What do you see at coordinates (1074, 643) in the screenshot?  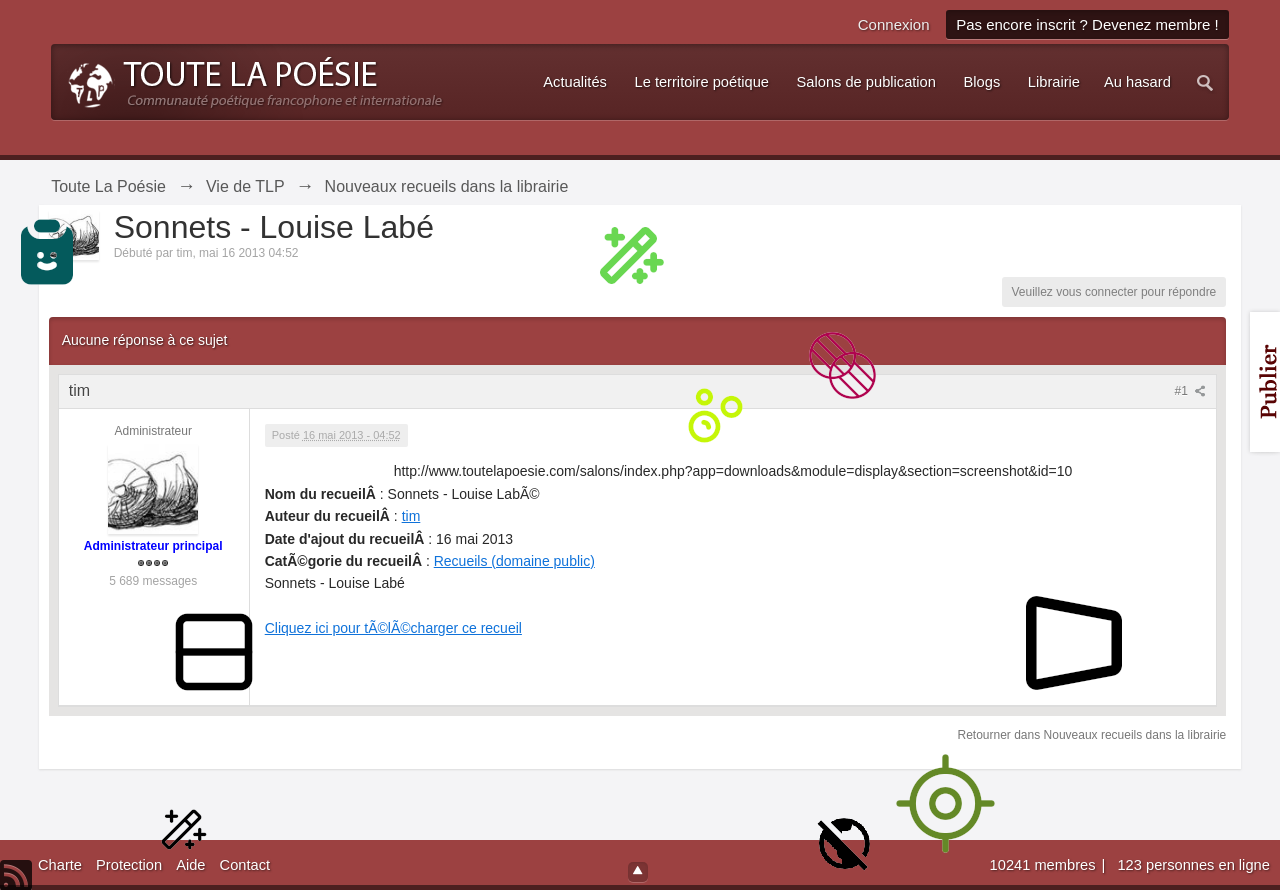 I see `skew or shear object horizontally` at bounding box center [1074, 643].